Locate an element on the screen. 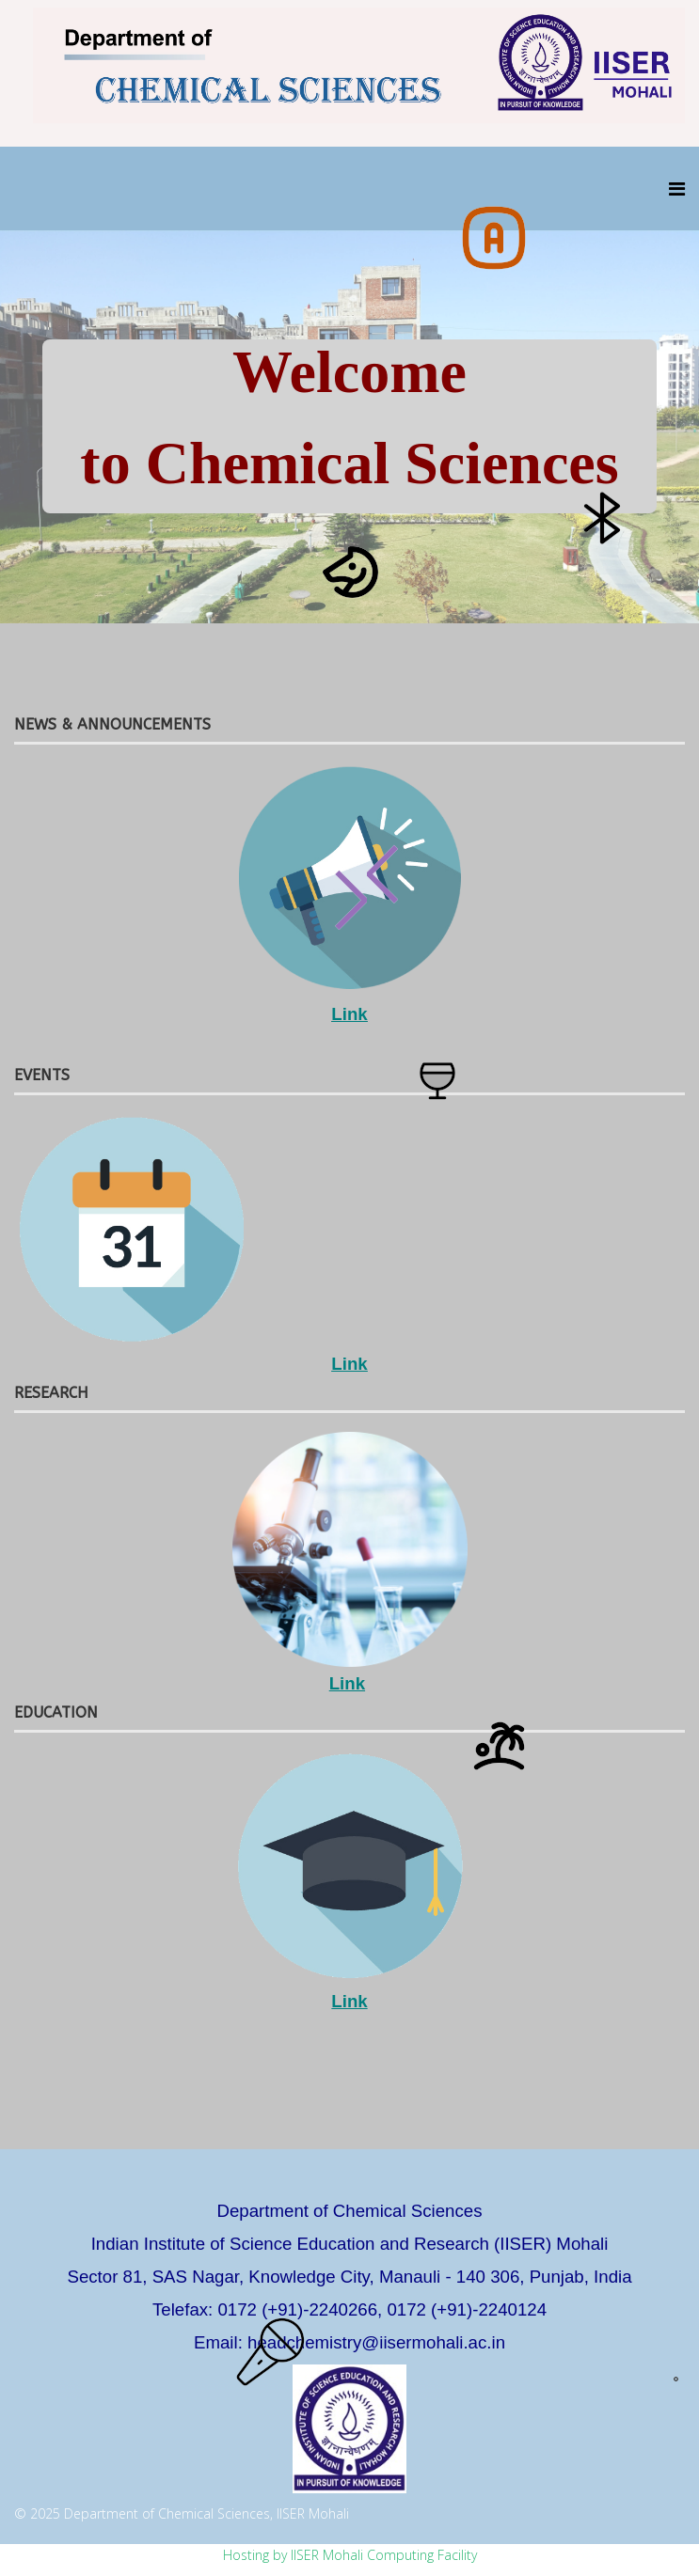  connect to a remote server or machine is located at coordinates (367, 889).